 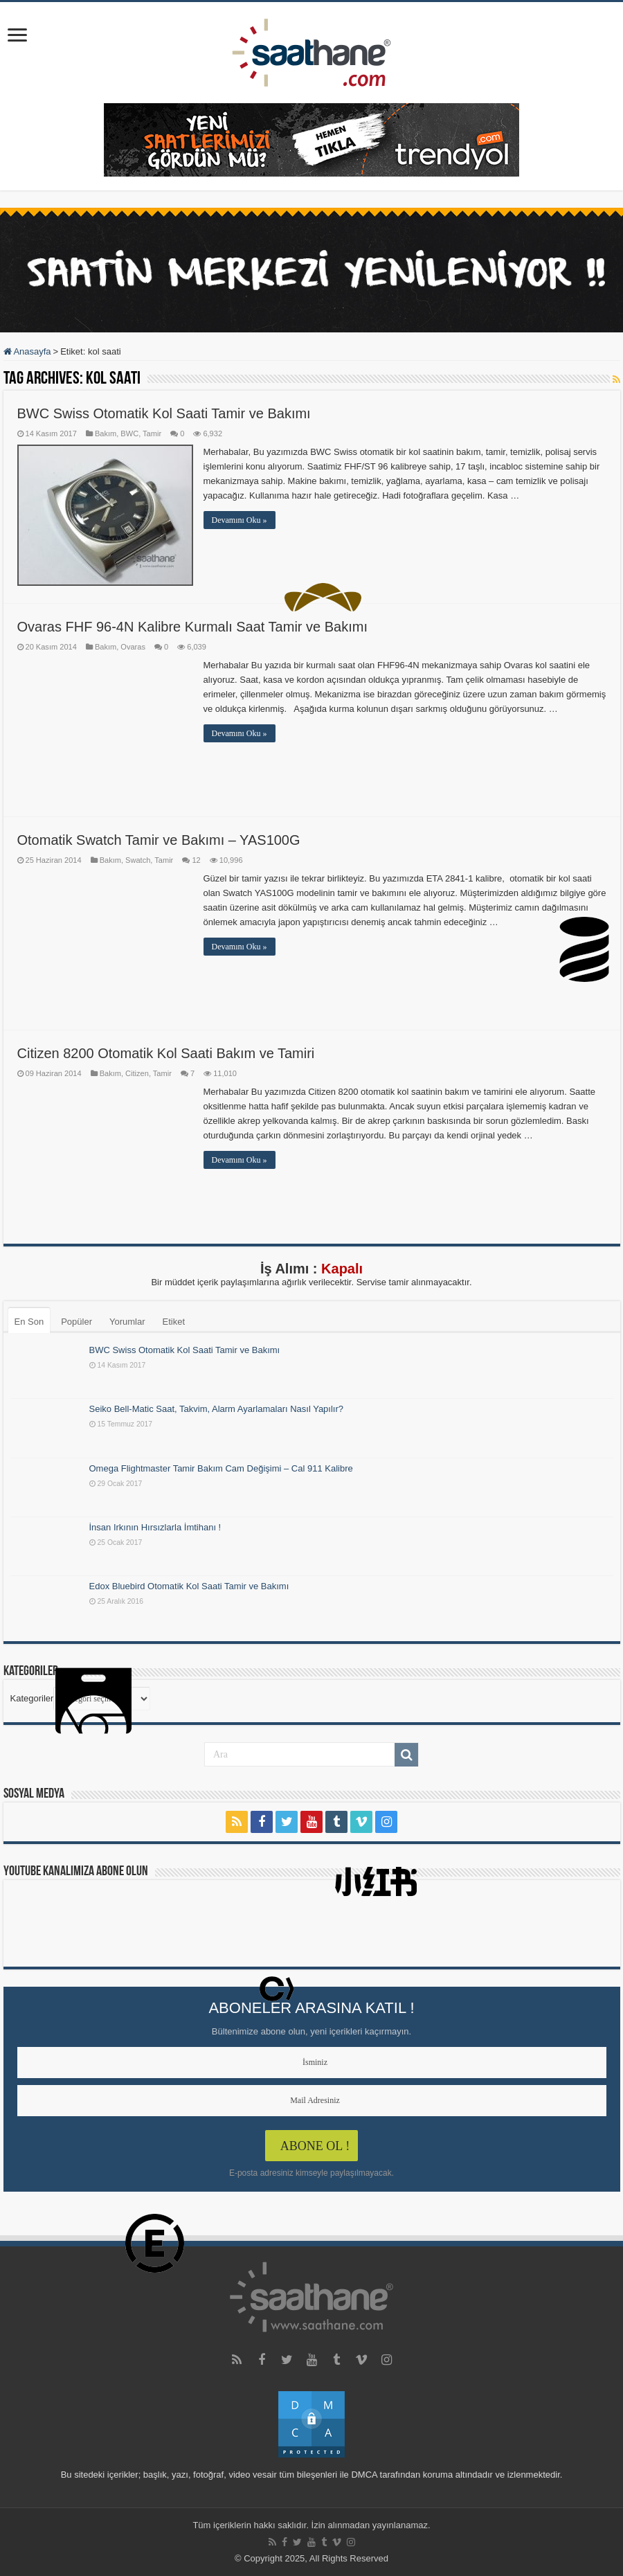 I want to click on Liquibase database version control logo, so click(x=584, y=949).